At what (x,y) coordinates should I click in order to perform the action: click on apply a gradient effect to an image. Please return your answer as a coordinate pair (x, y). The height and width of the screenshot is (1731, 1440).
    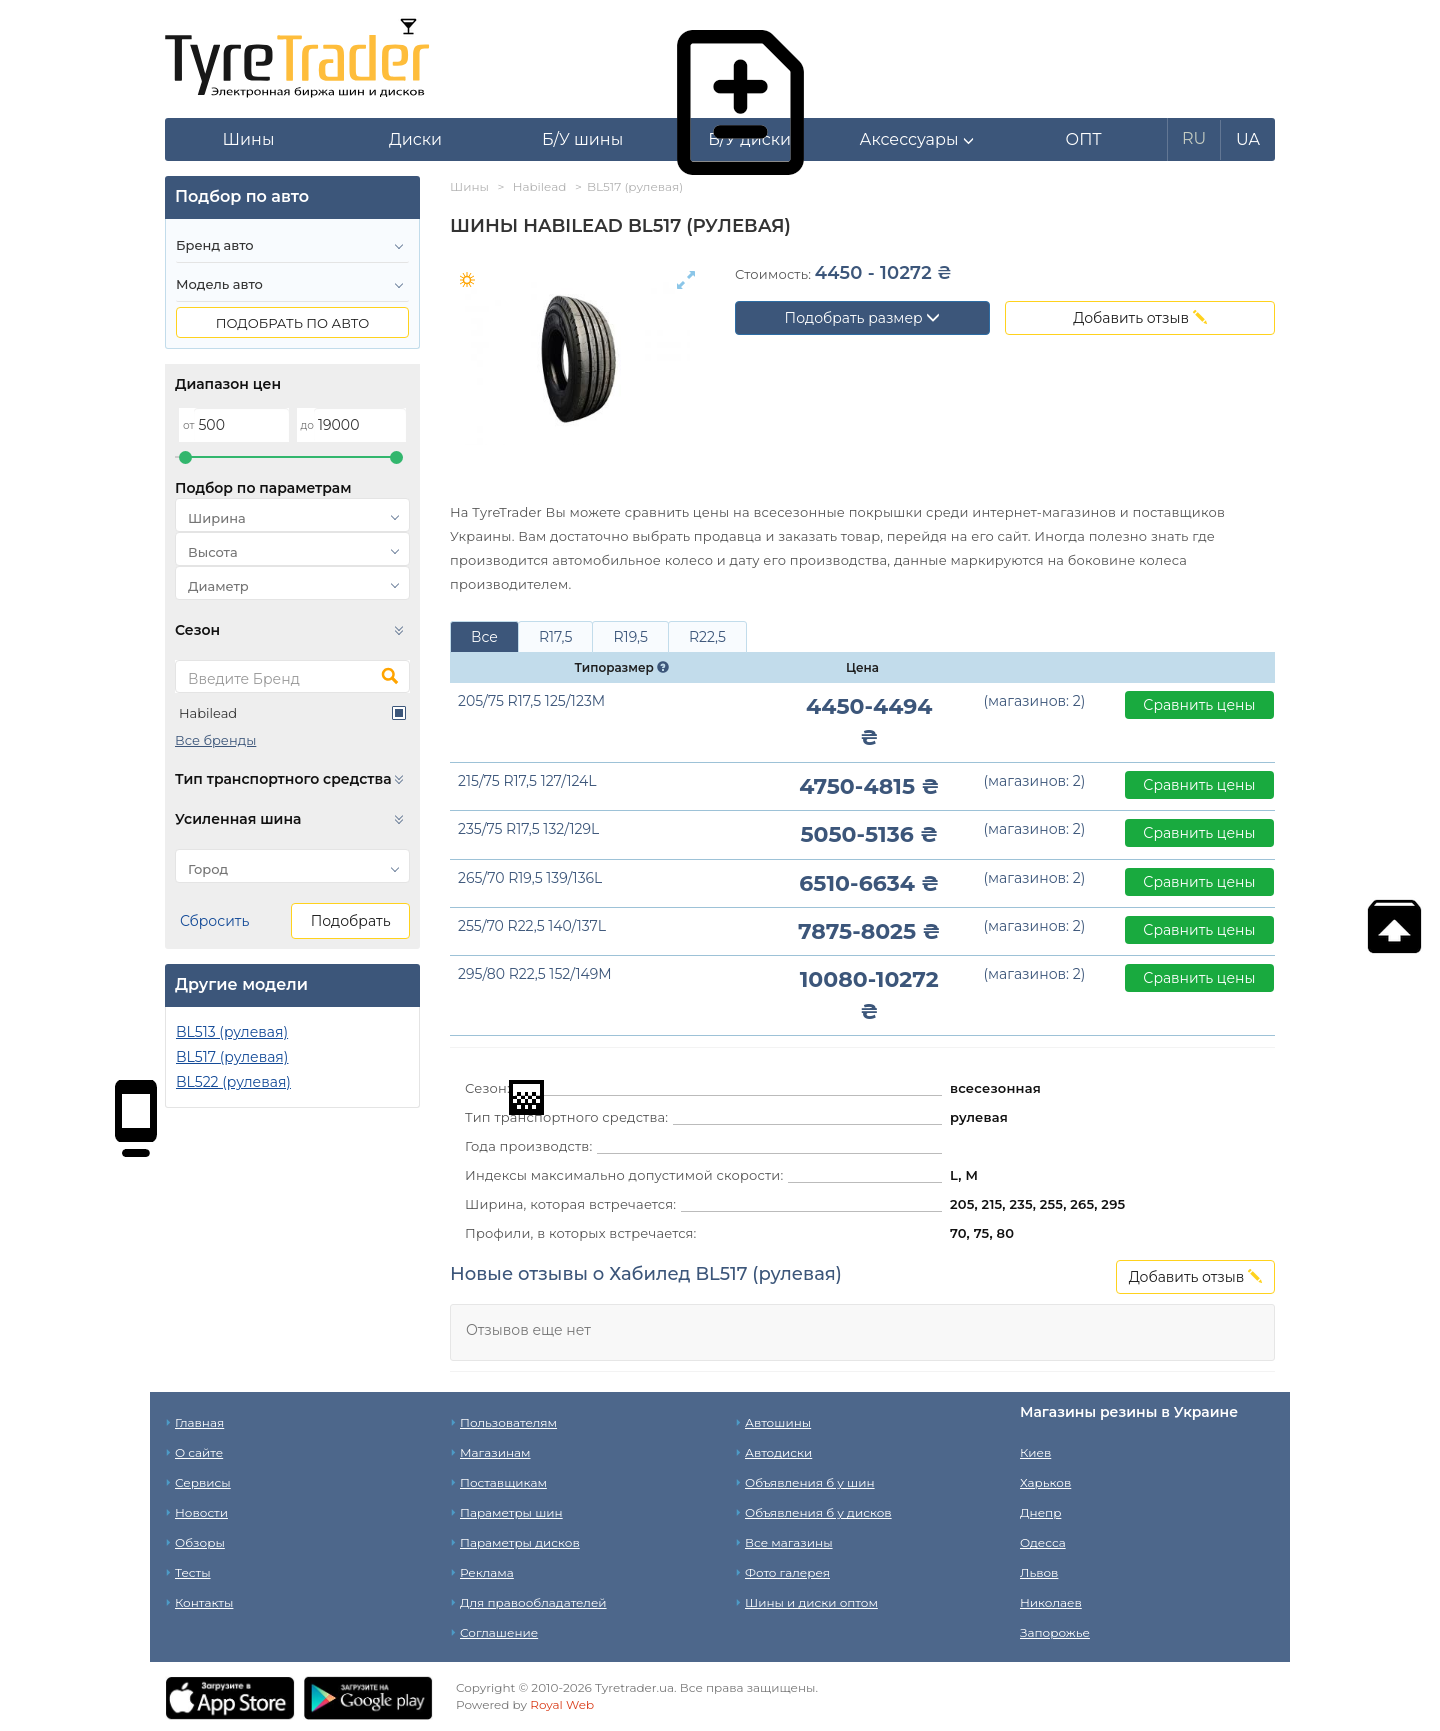
    Looking at the image, I should click on (526, 1097).